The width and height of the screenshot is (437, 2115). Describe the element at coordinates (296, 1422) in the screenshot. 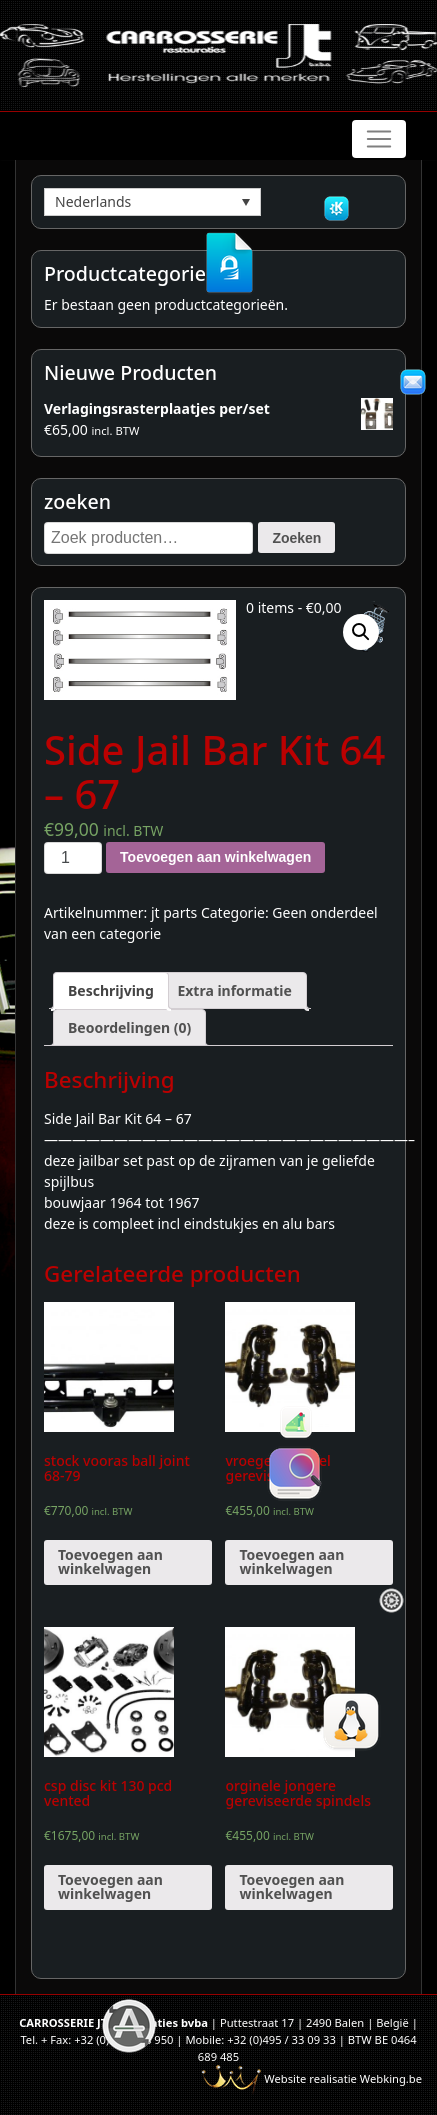

I see `open frog text extraction app` at that location.